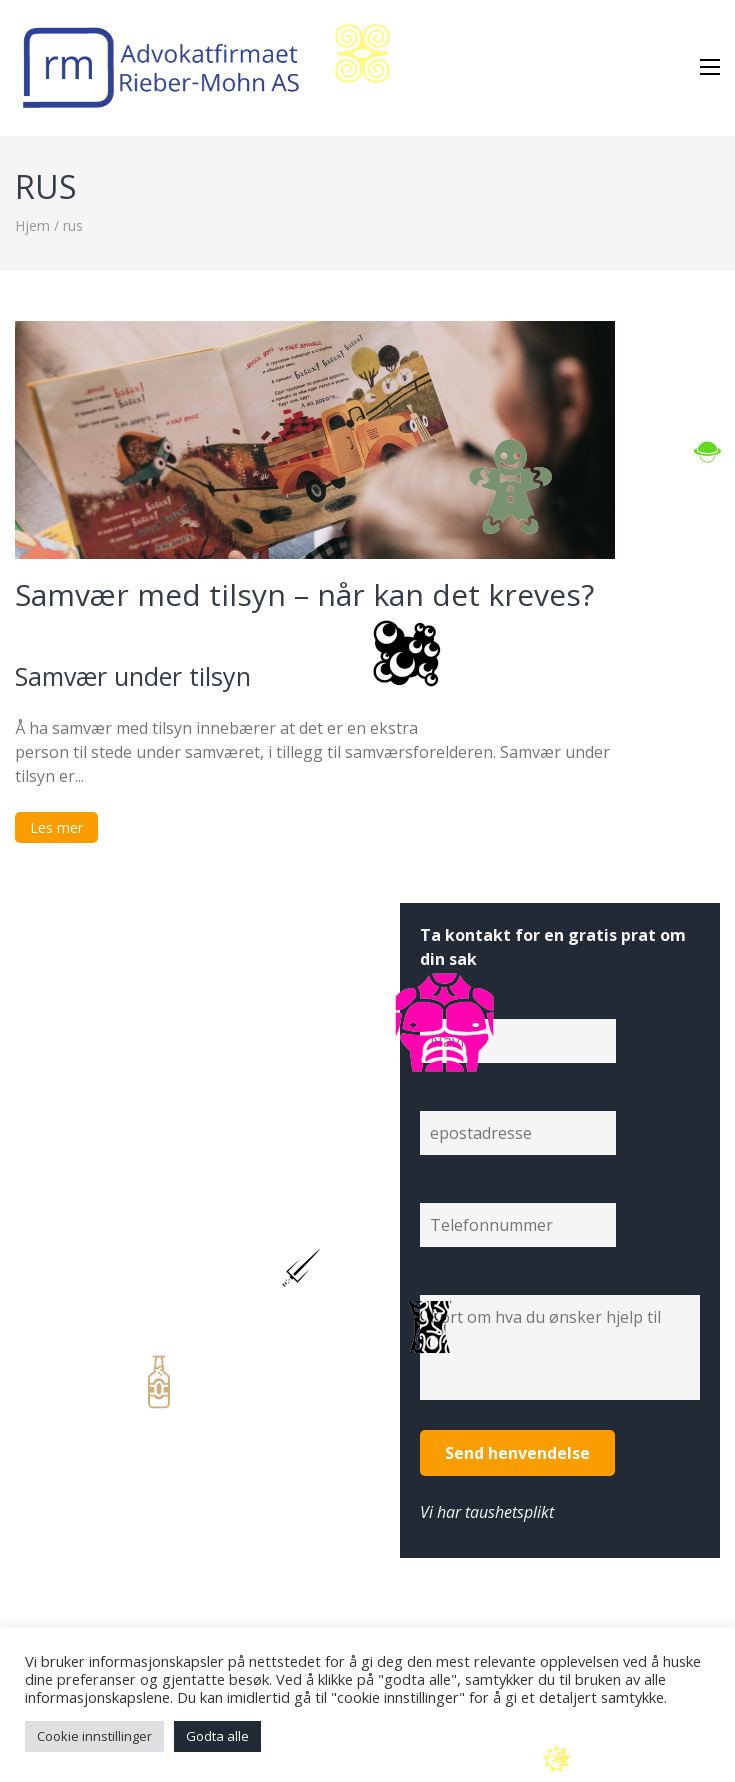 The image size is (735, 1782). I want to click on browse beer or beverage options, so click(159, 1382).